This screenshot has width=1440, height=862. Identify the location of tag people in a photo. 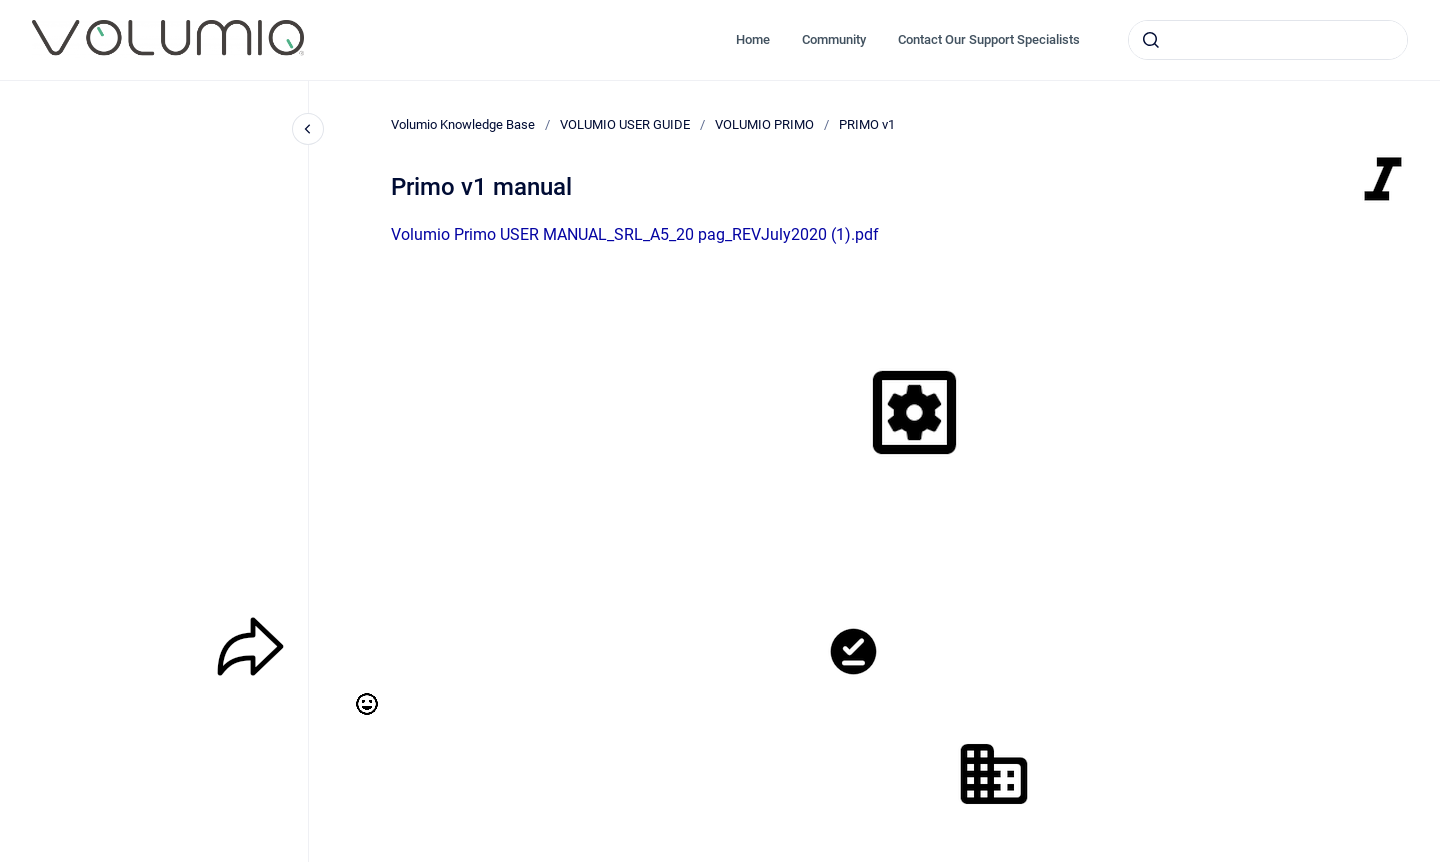
(367, 704).